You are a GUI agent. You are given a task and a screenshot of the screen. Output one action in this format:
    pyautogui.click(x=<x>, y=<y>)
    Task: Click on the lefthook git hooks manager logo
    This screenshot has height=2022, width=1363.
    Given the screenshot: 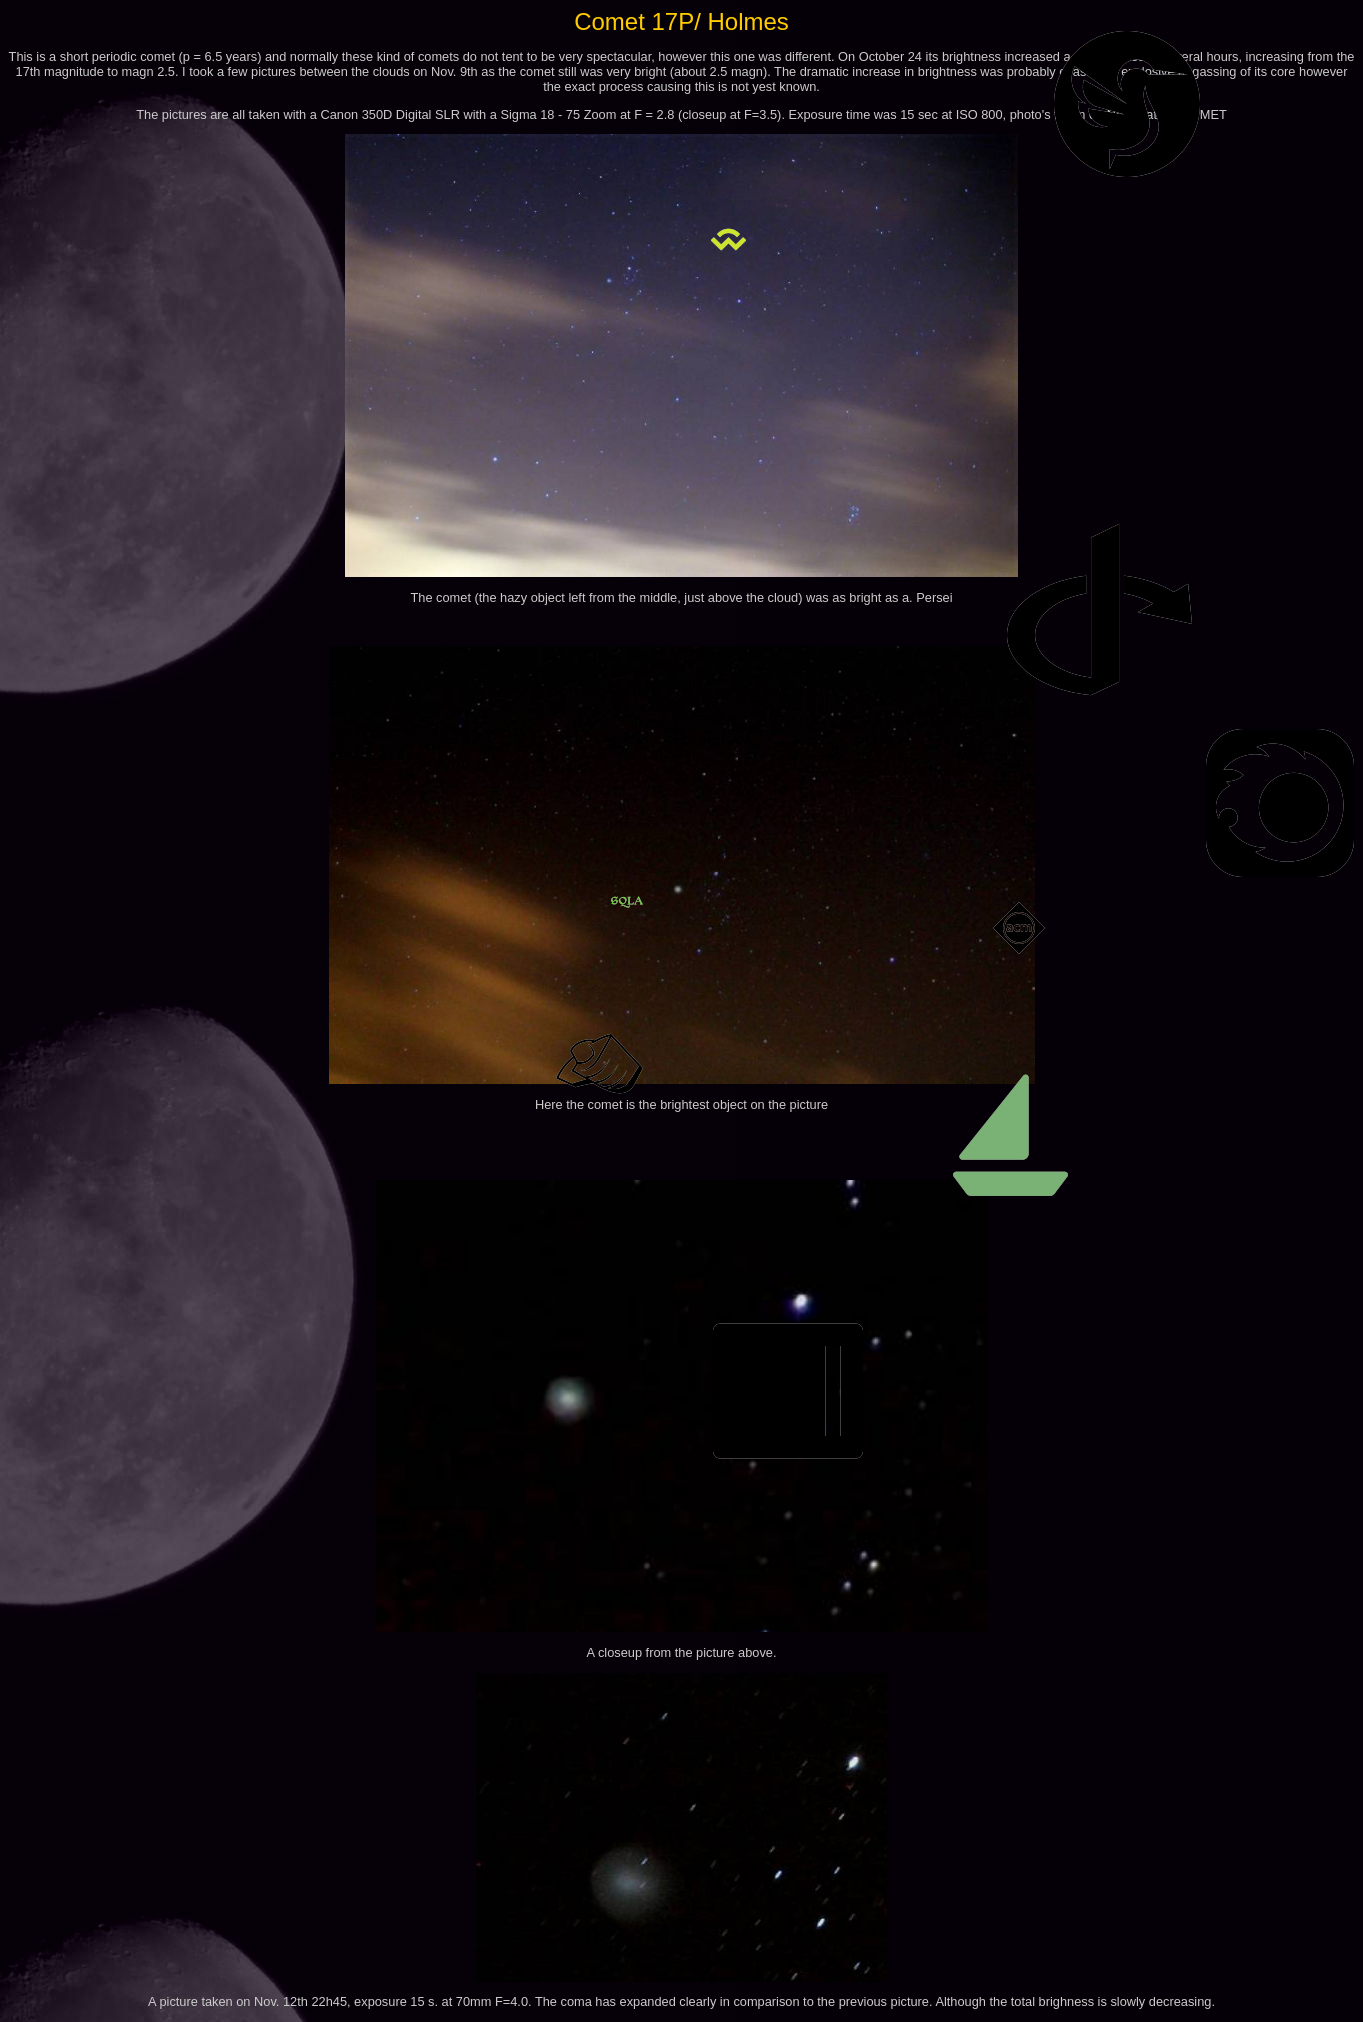 What is the action you would take?
    pyautogui.click(x=599, y=1063)
    